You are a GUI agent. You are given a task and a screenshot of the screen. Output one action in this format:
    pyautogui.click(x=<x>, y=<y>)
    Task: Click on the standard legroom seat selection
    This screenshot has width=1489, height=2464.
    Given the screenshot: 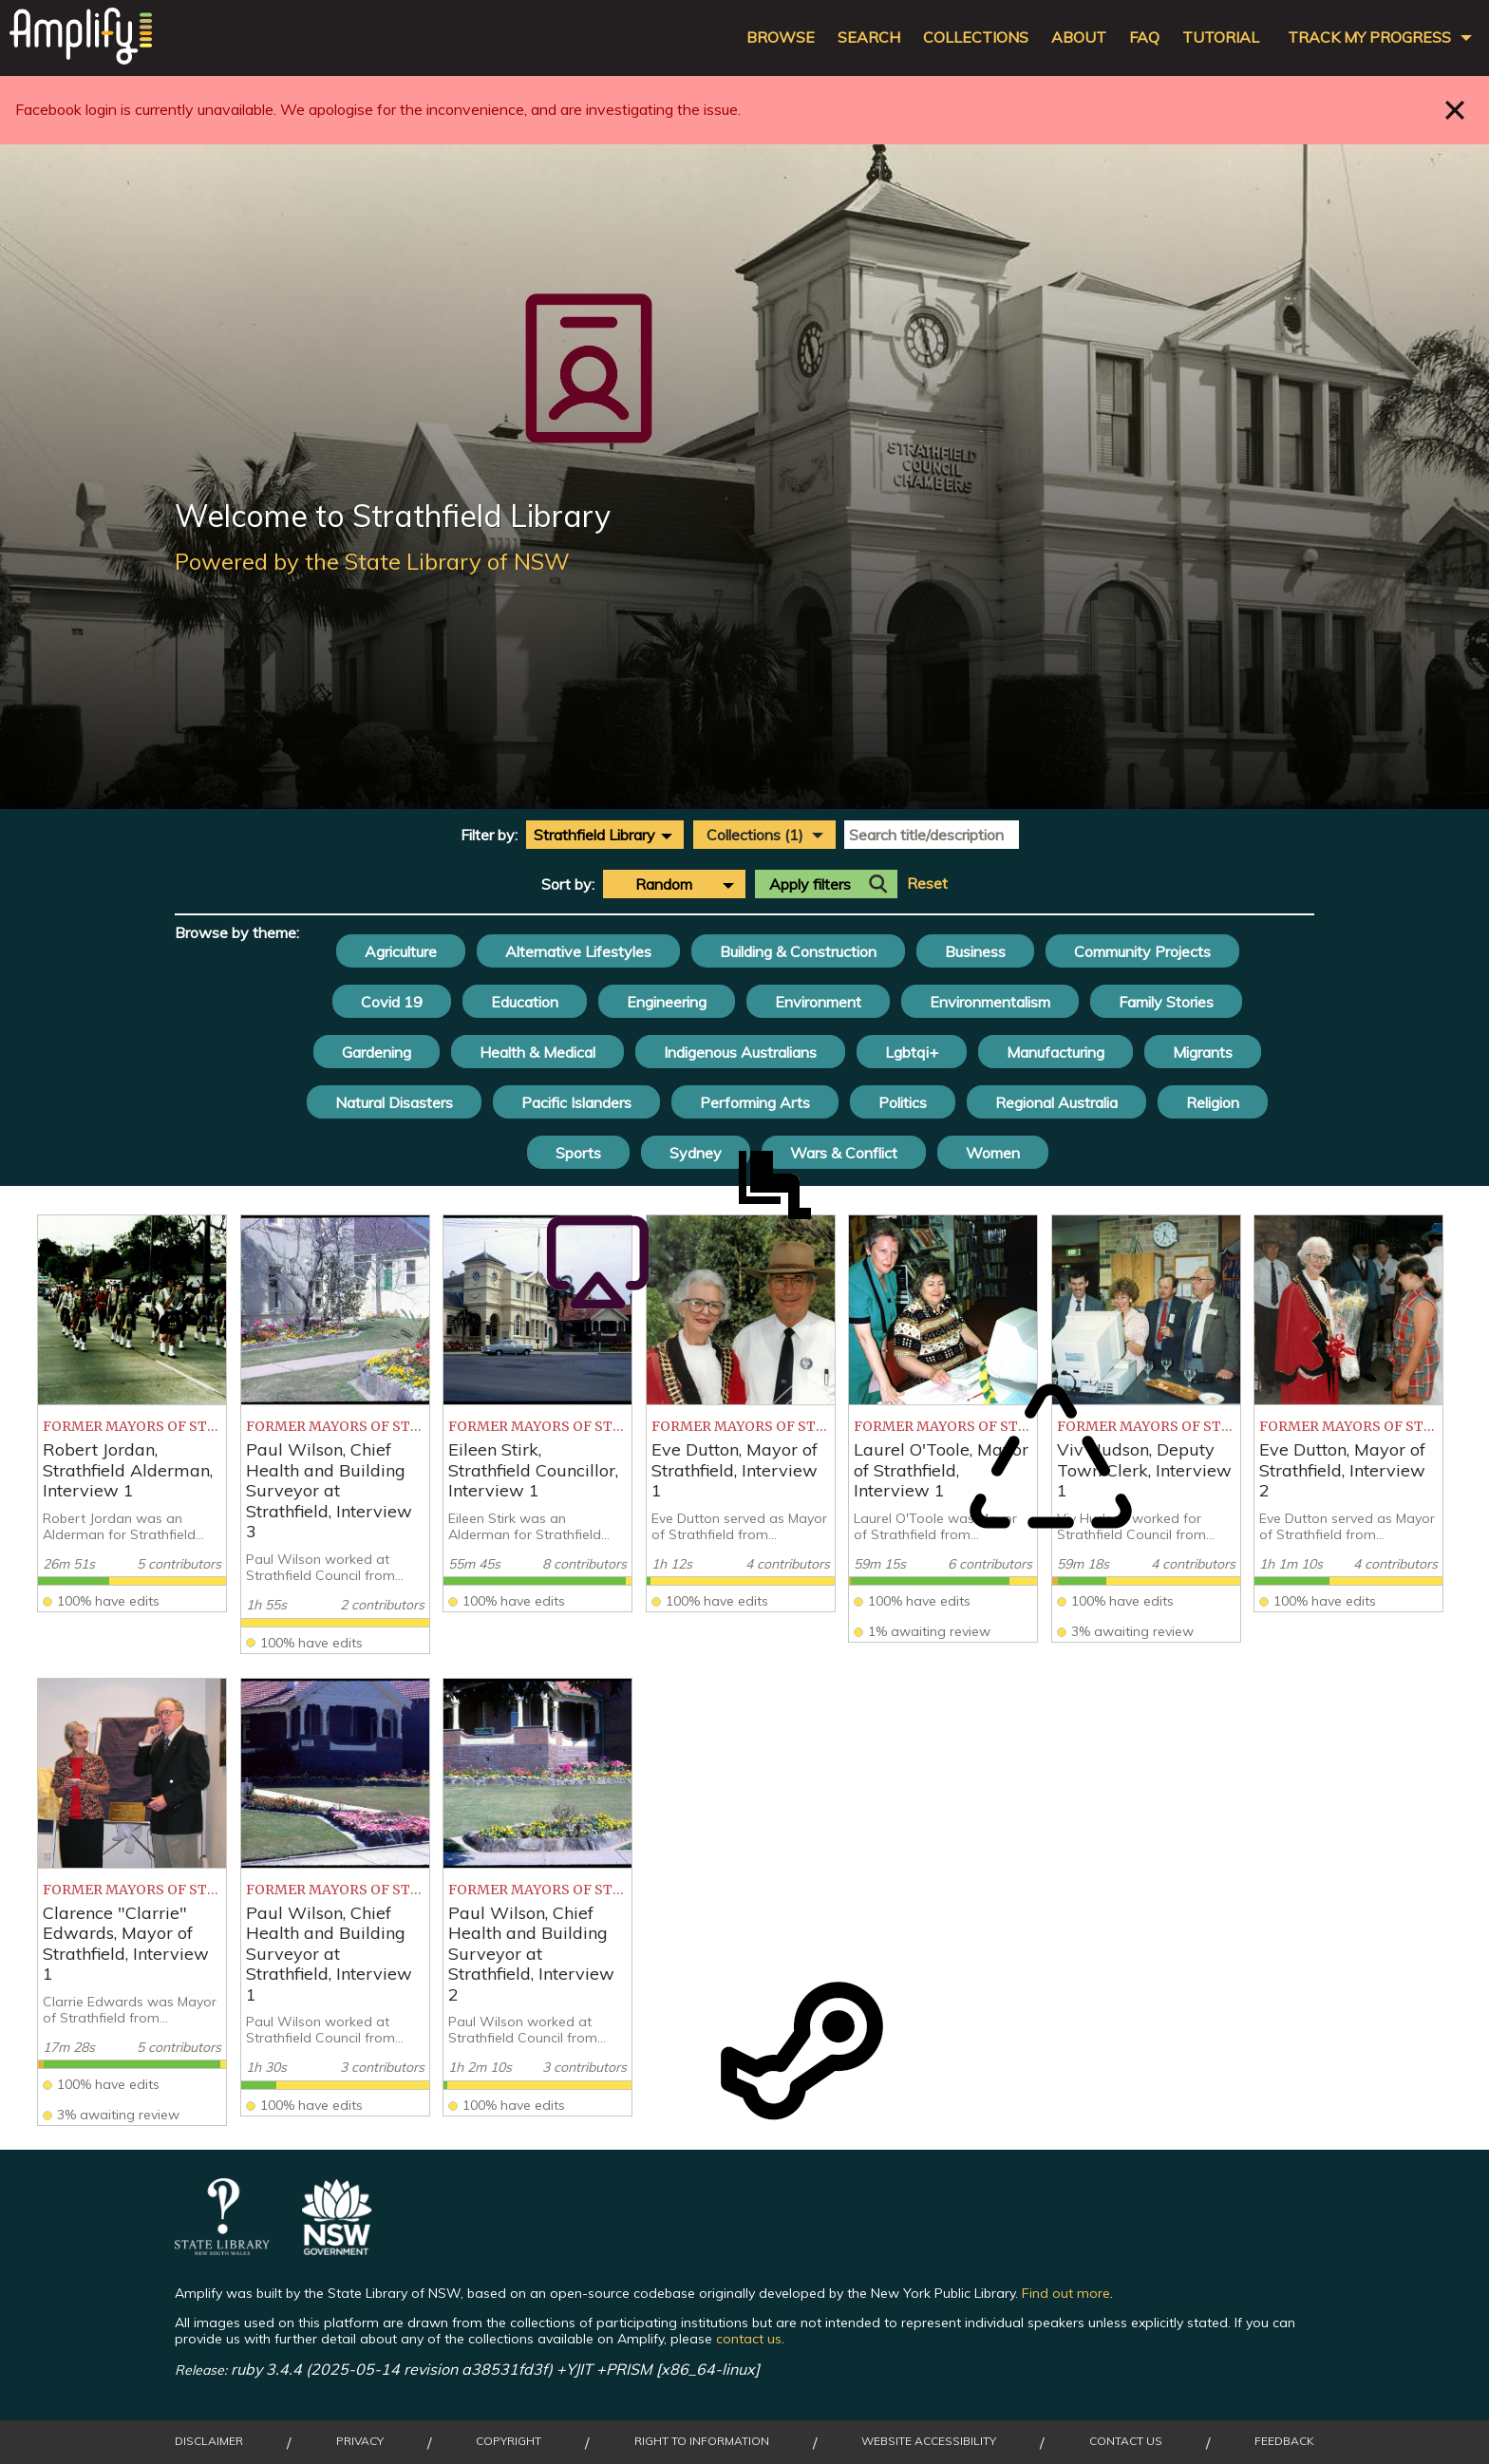 What is the action you would take?
    pyautogui.click(x=773, y=1185)
    